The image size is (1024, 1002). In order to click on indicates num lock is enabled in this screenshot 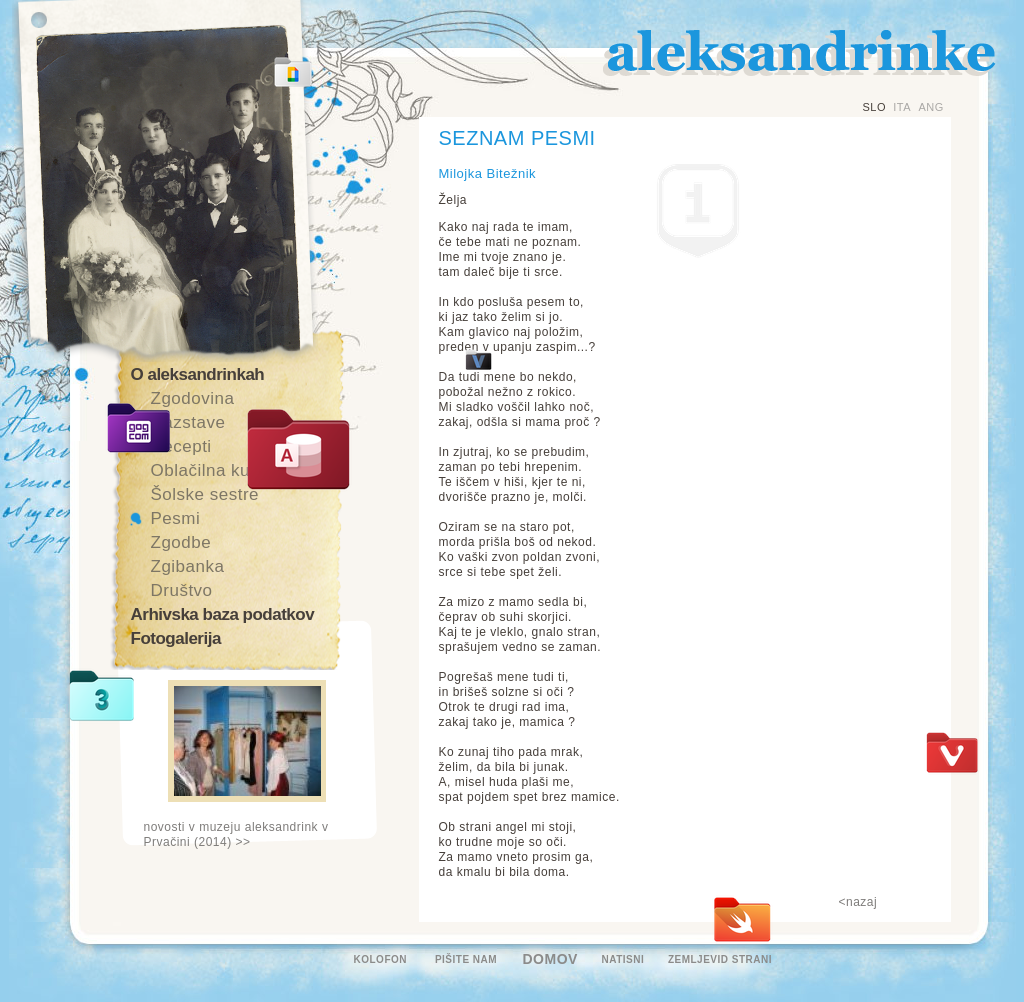, I will do `click(698, 211)`.